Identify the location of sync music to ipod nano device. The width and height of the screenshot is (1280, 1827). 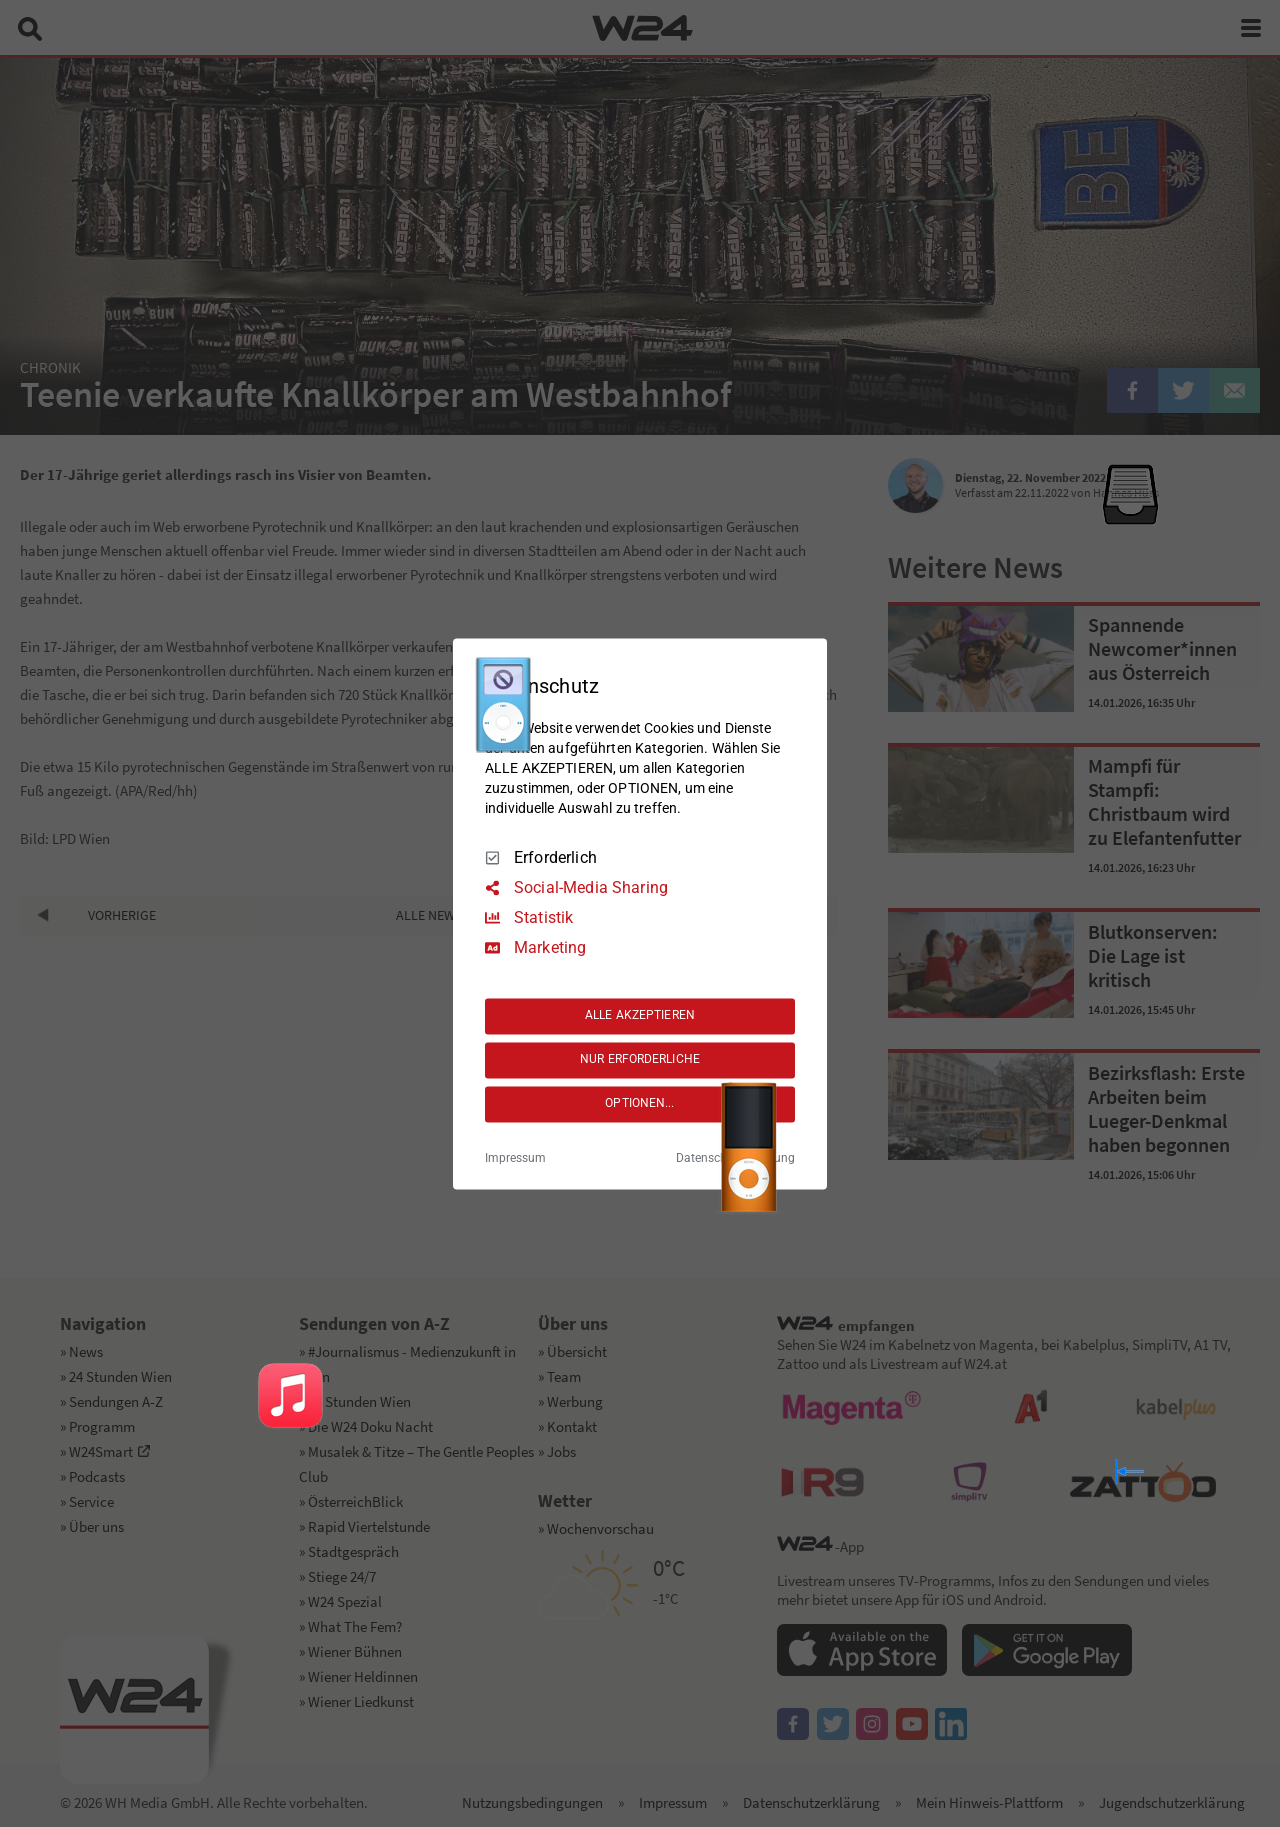
(748, 1149).